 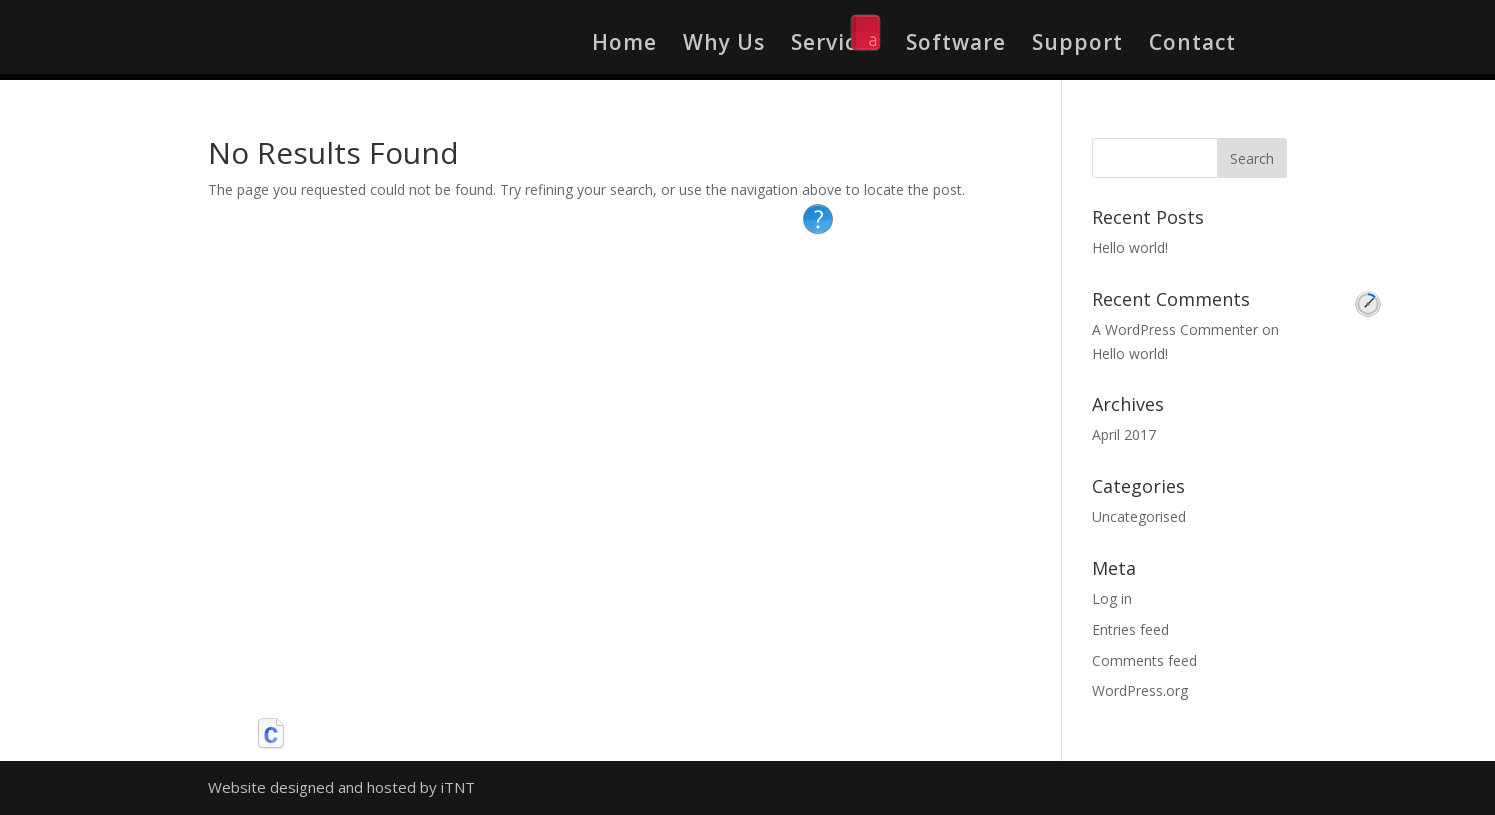 What do you see at coordinates (1368, 304) in the screenshot?
I see `open sysprof system profiler` at bounding box center [1368, 304].